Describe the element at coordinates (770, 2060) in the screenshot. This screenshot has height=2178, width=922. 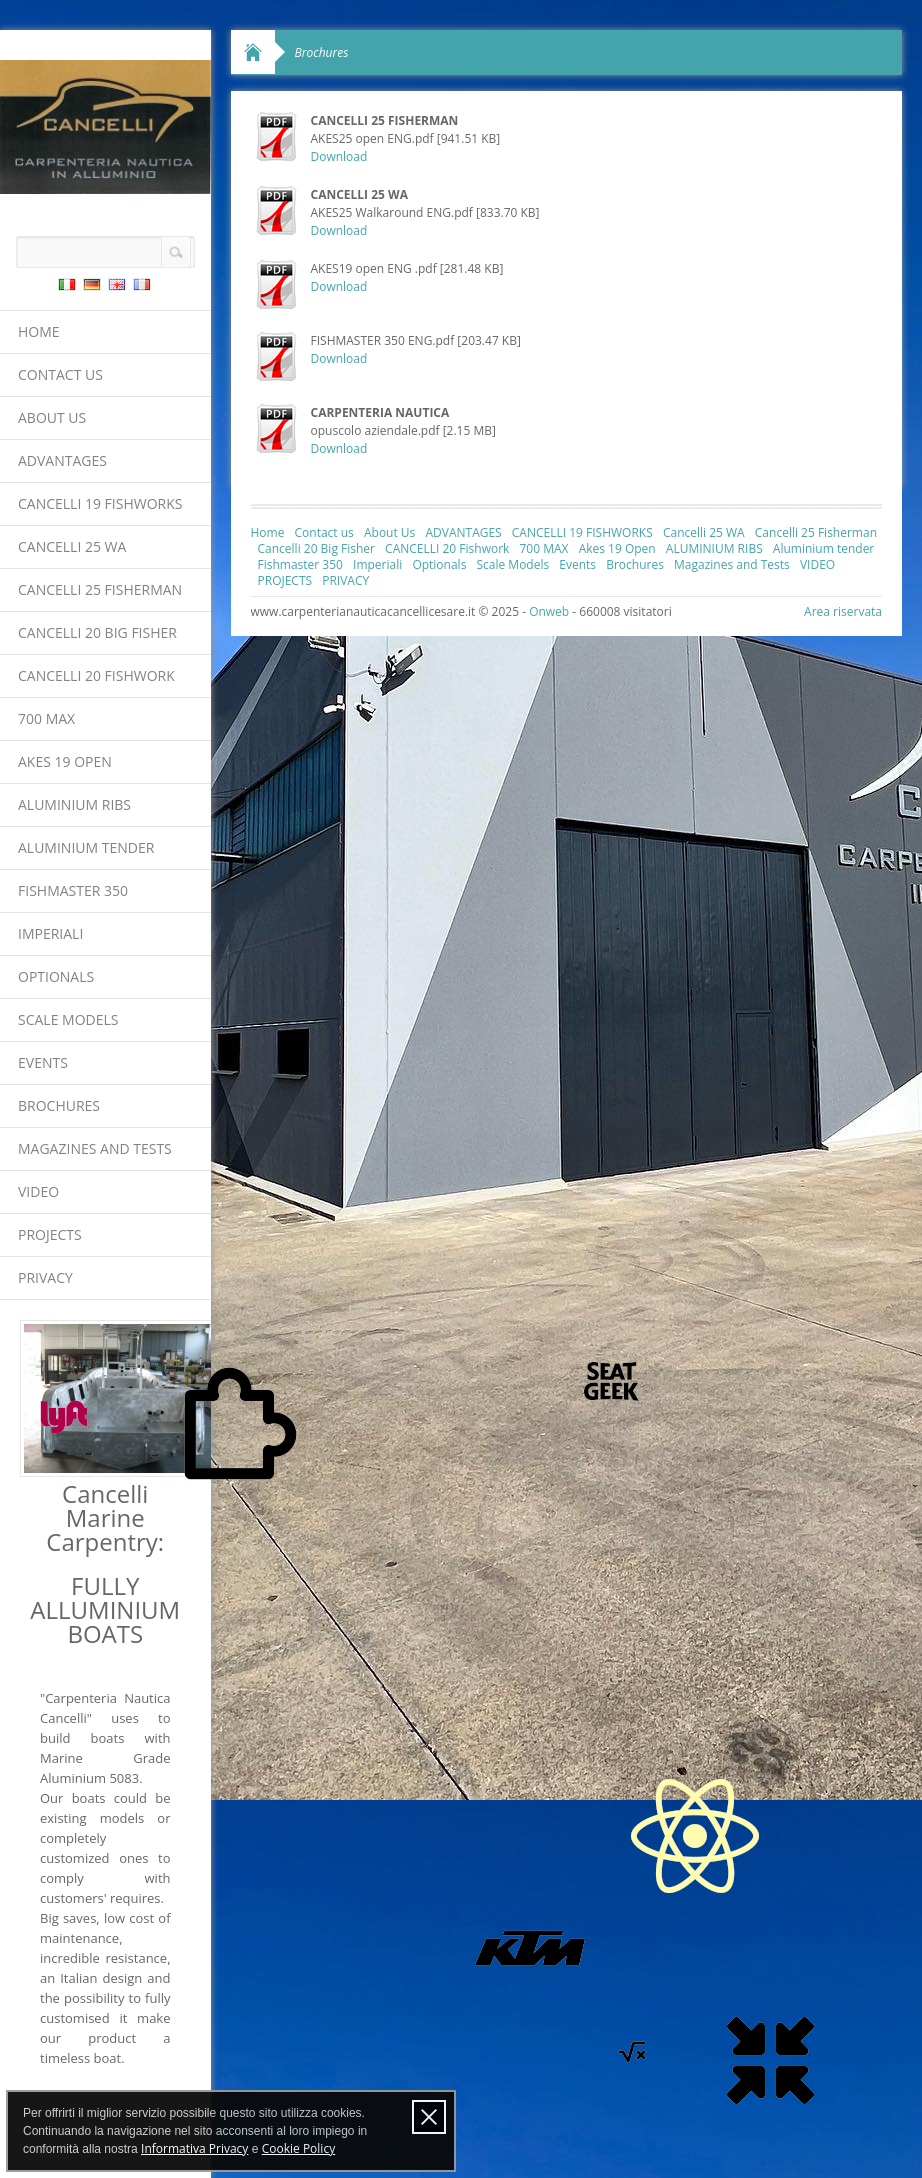
I see `exit fullscreen mode` at that location.